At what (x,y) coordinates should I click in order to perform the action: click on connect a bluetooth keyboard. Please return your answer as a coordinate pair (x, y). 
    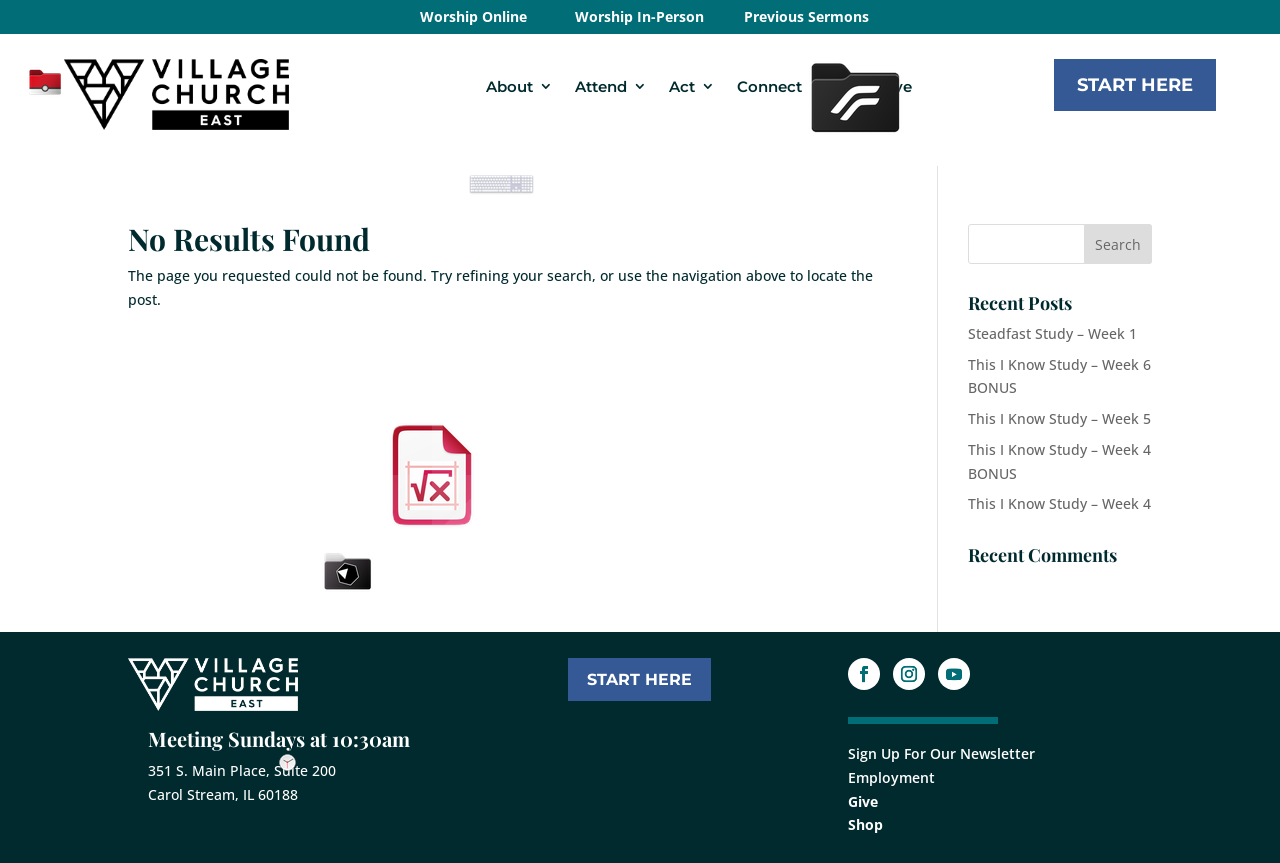
    Looking at the image, I should click on (501, 183).